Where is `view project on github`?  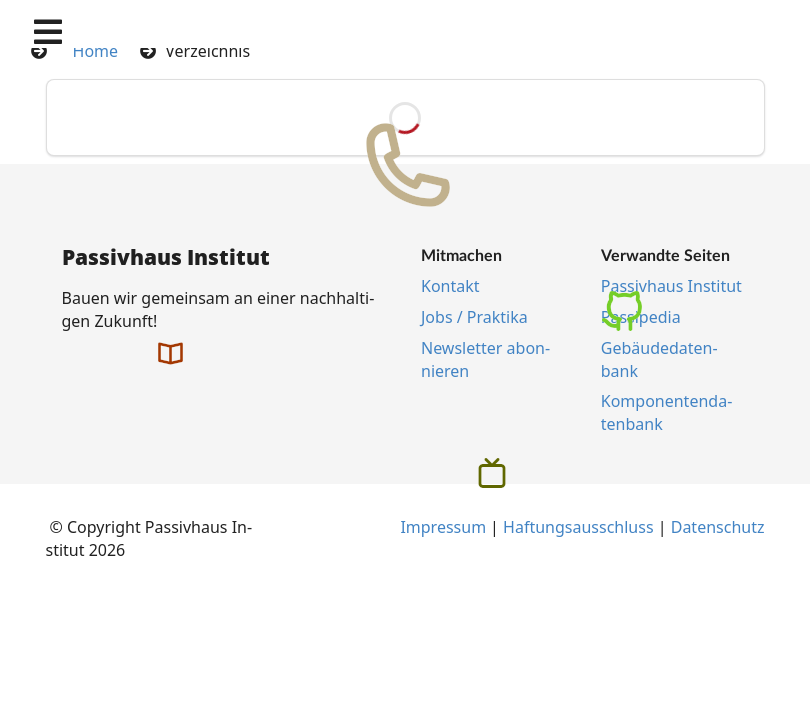
view project on github is located at coordinates (622, 311).